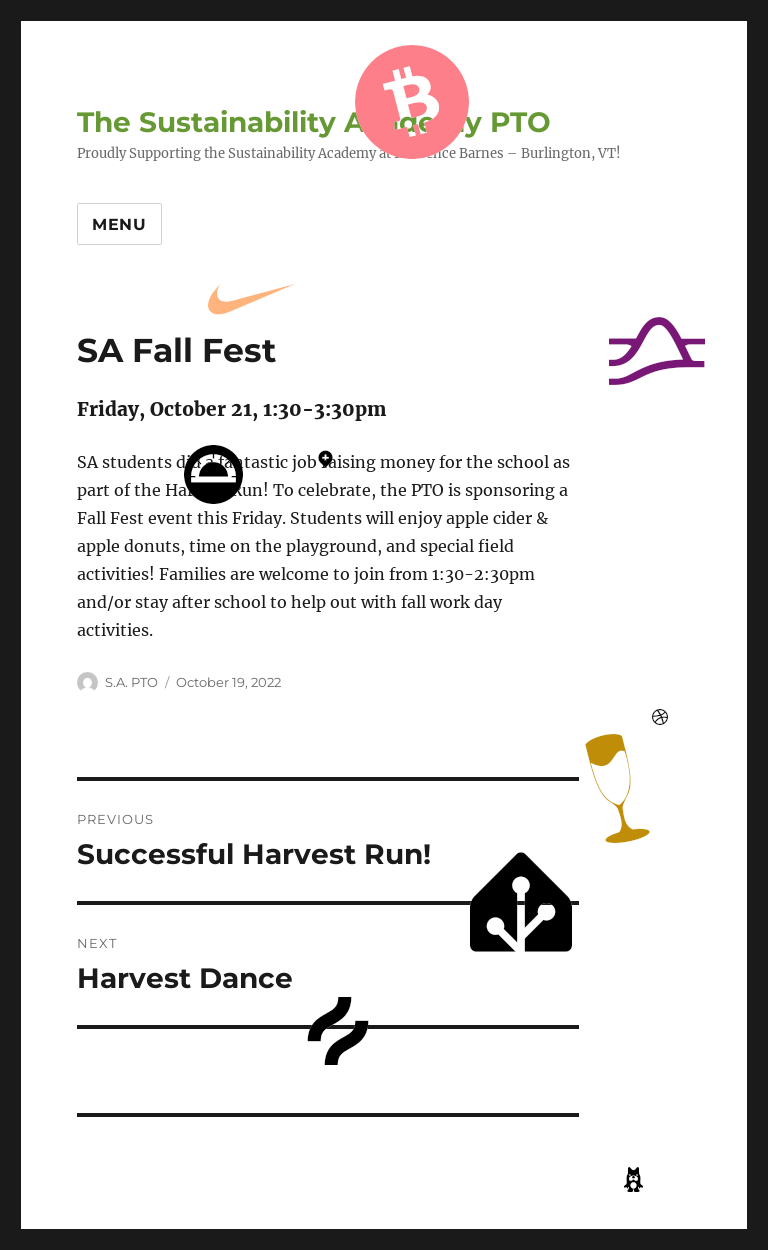 Image resolution: width=768 pixels, height=1250 pixels. I want to click on bitcoin cash cryptocurrency logo, so click(412, 102).